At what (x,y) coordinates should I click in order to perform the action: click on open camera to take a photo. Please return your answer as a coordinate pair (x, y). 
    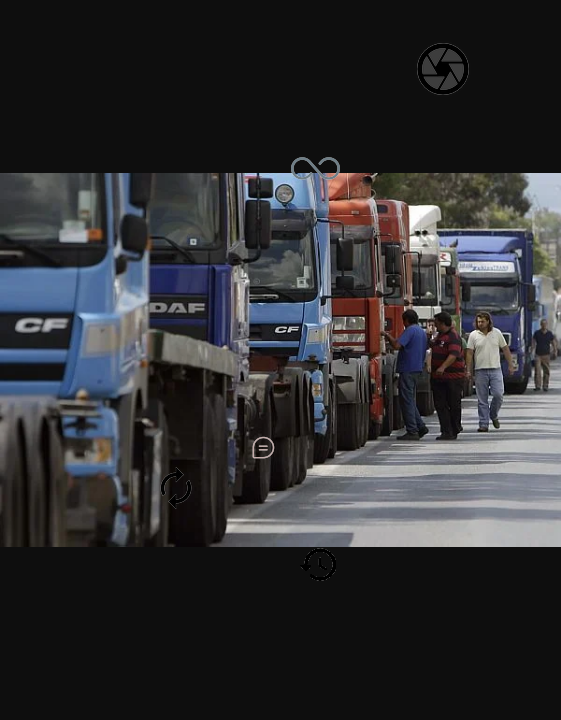
    Looking at the image, I should click on (443, 69).